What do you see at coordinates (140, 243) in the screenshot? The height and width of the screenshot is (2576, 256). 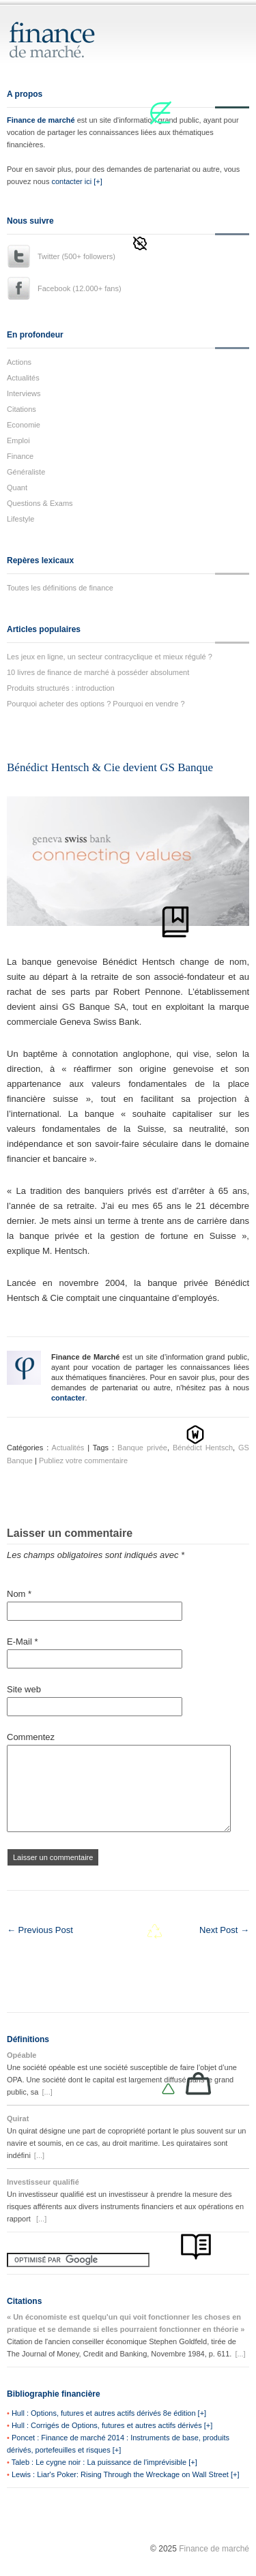 I see `discount or promotion unavailable` at bounding box center [140, 243].